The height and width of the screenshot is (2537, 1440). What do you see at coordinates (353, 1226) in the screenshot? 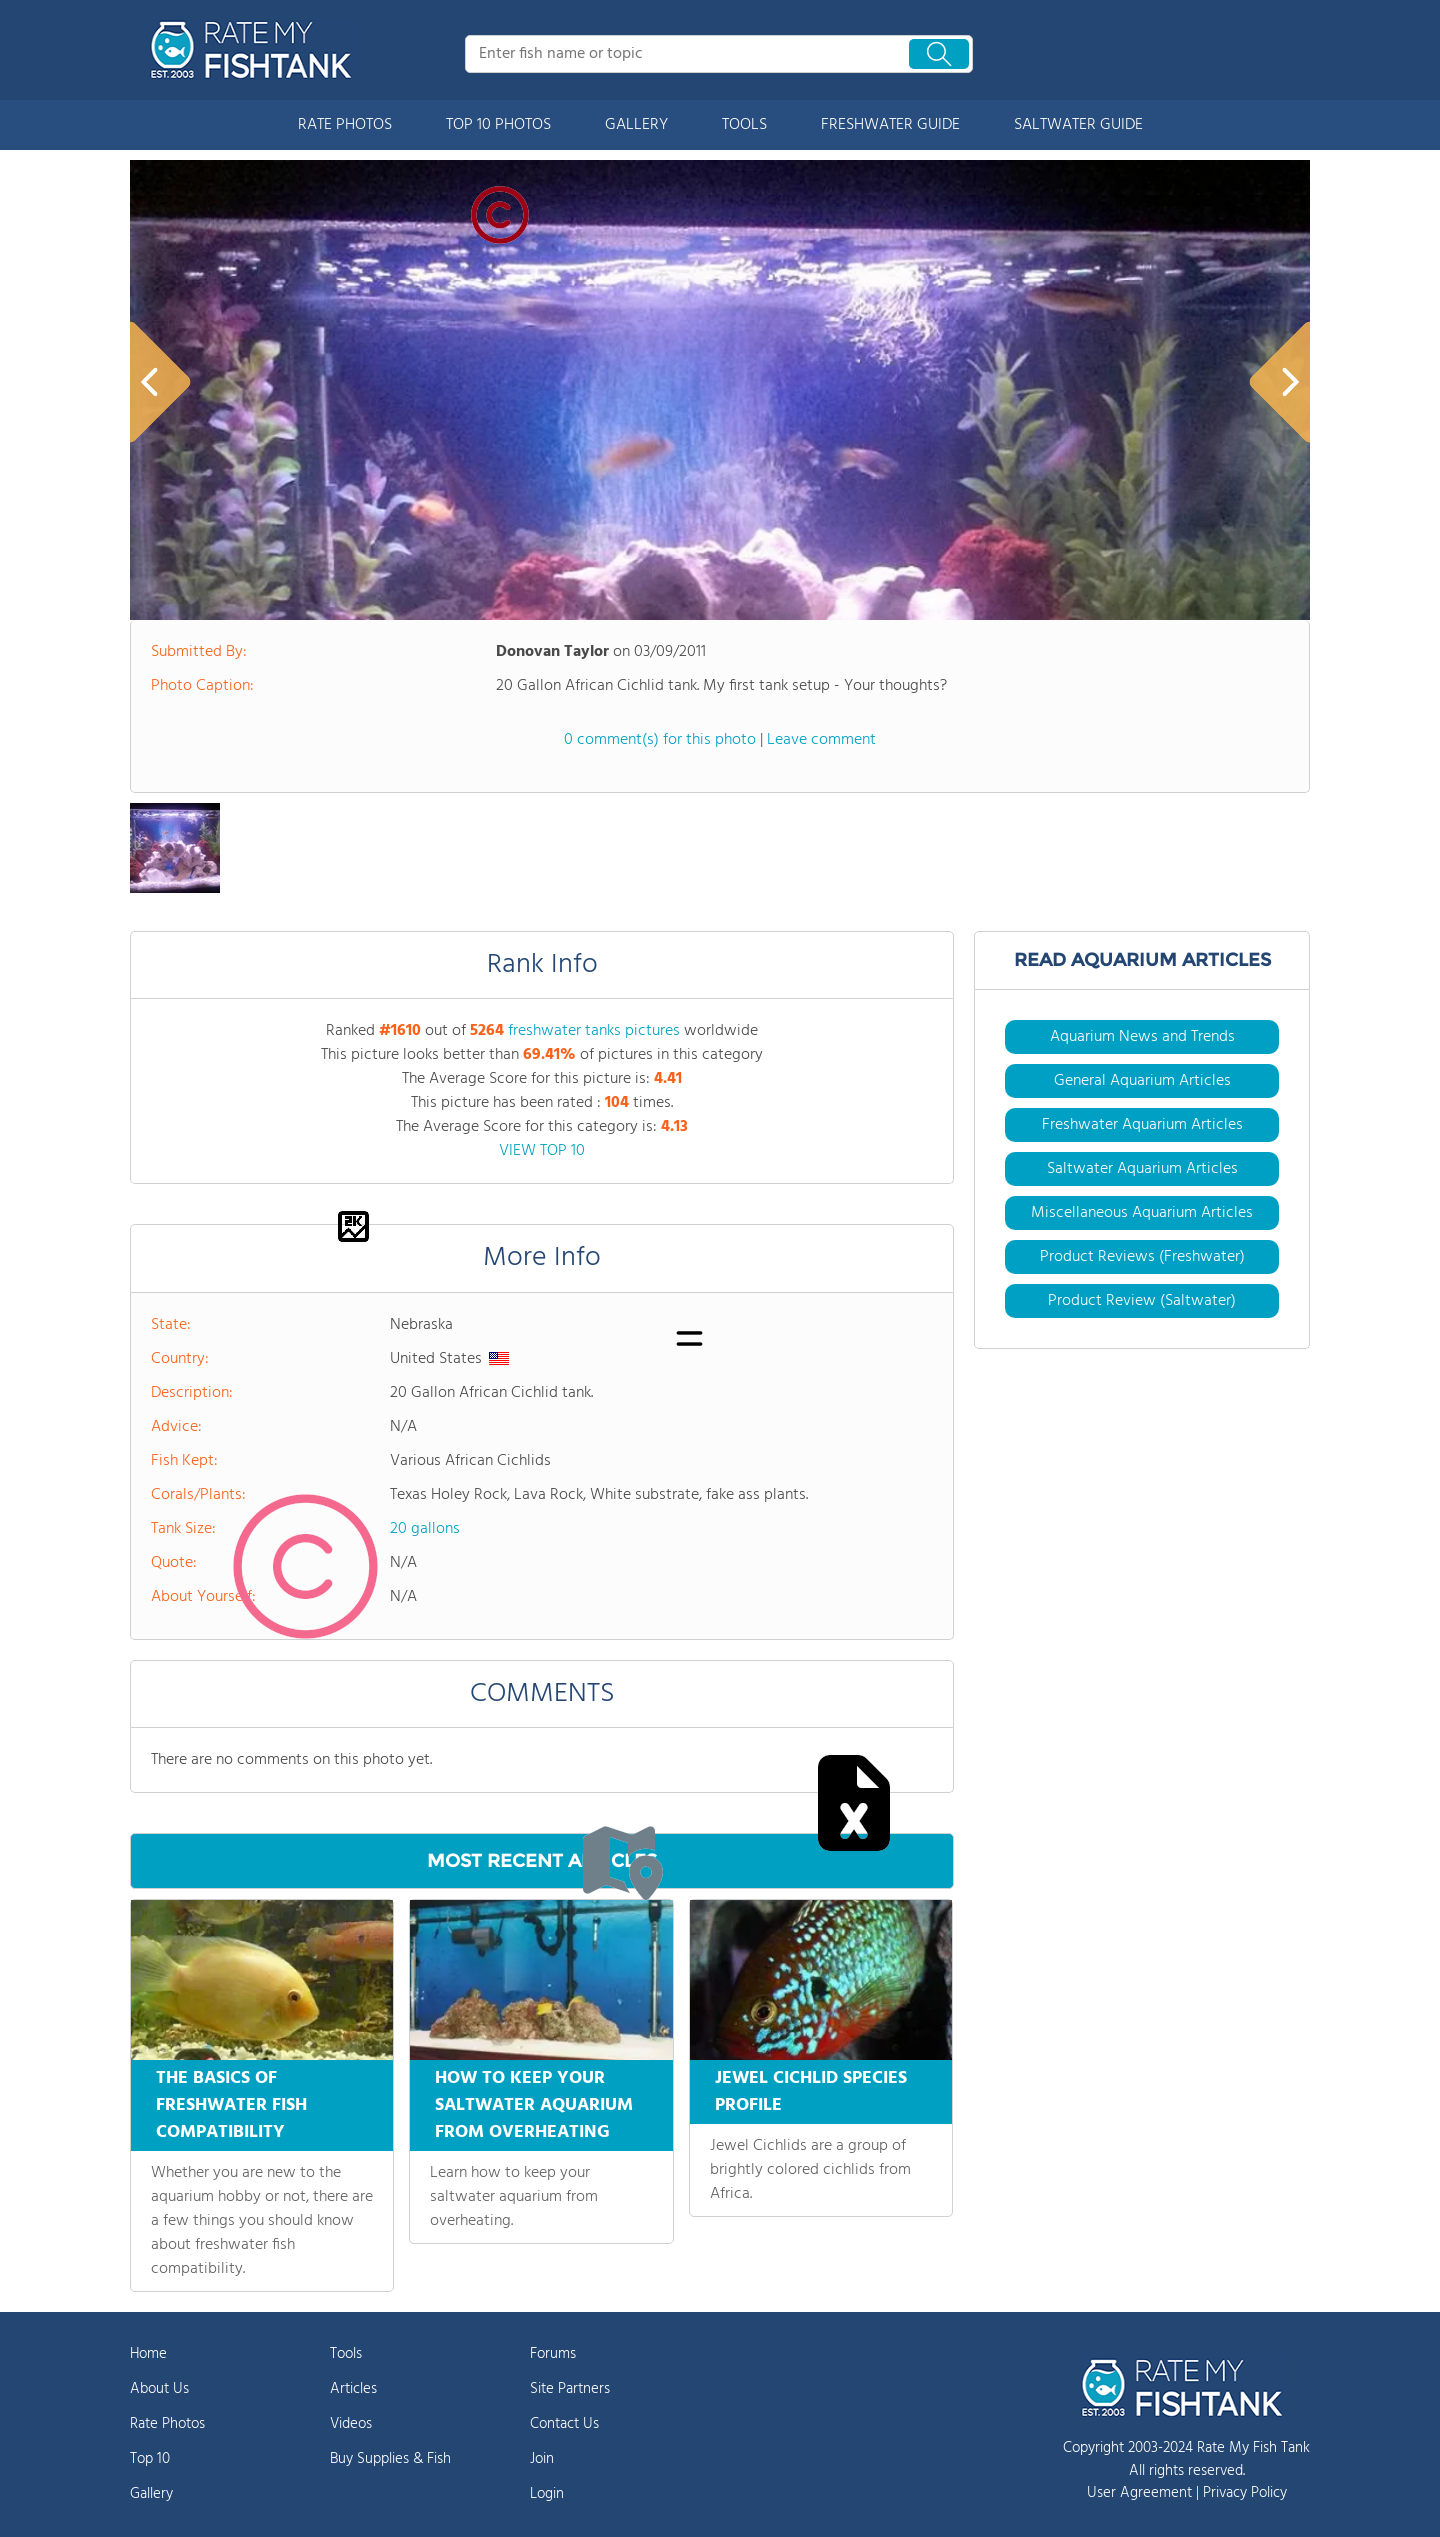
I see `view 2K resolution video quality settings` at bounding box center [353, 1226].